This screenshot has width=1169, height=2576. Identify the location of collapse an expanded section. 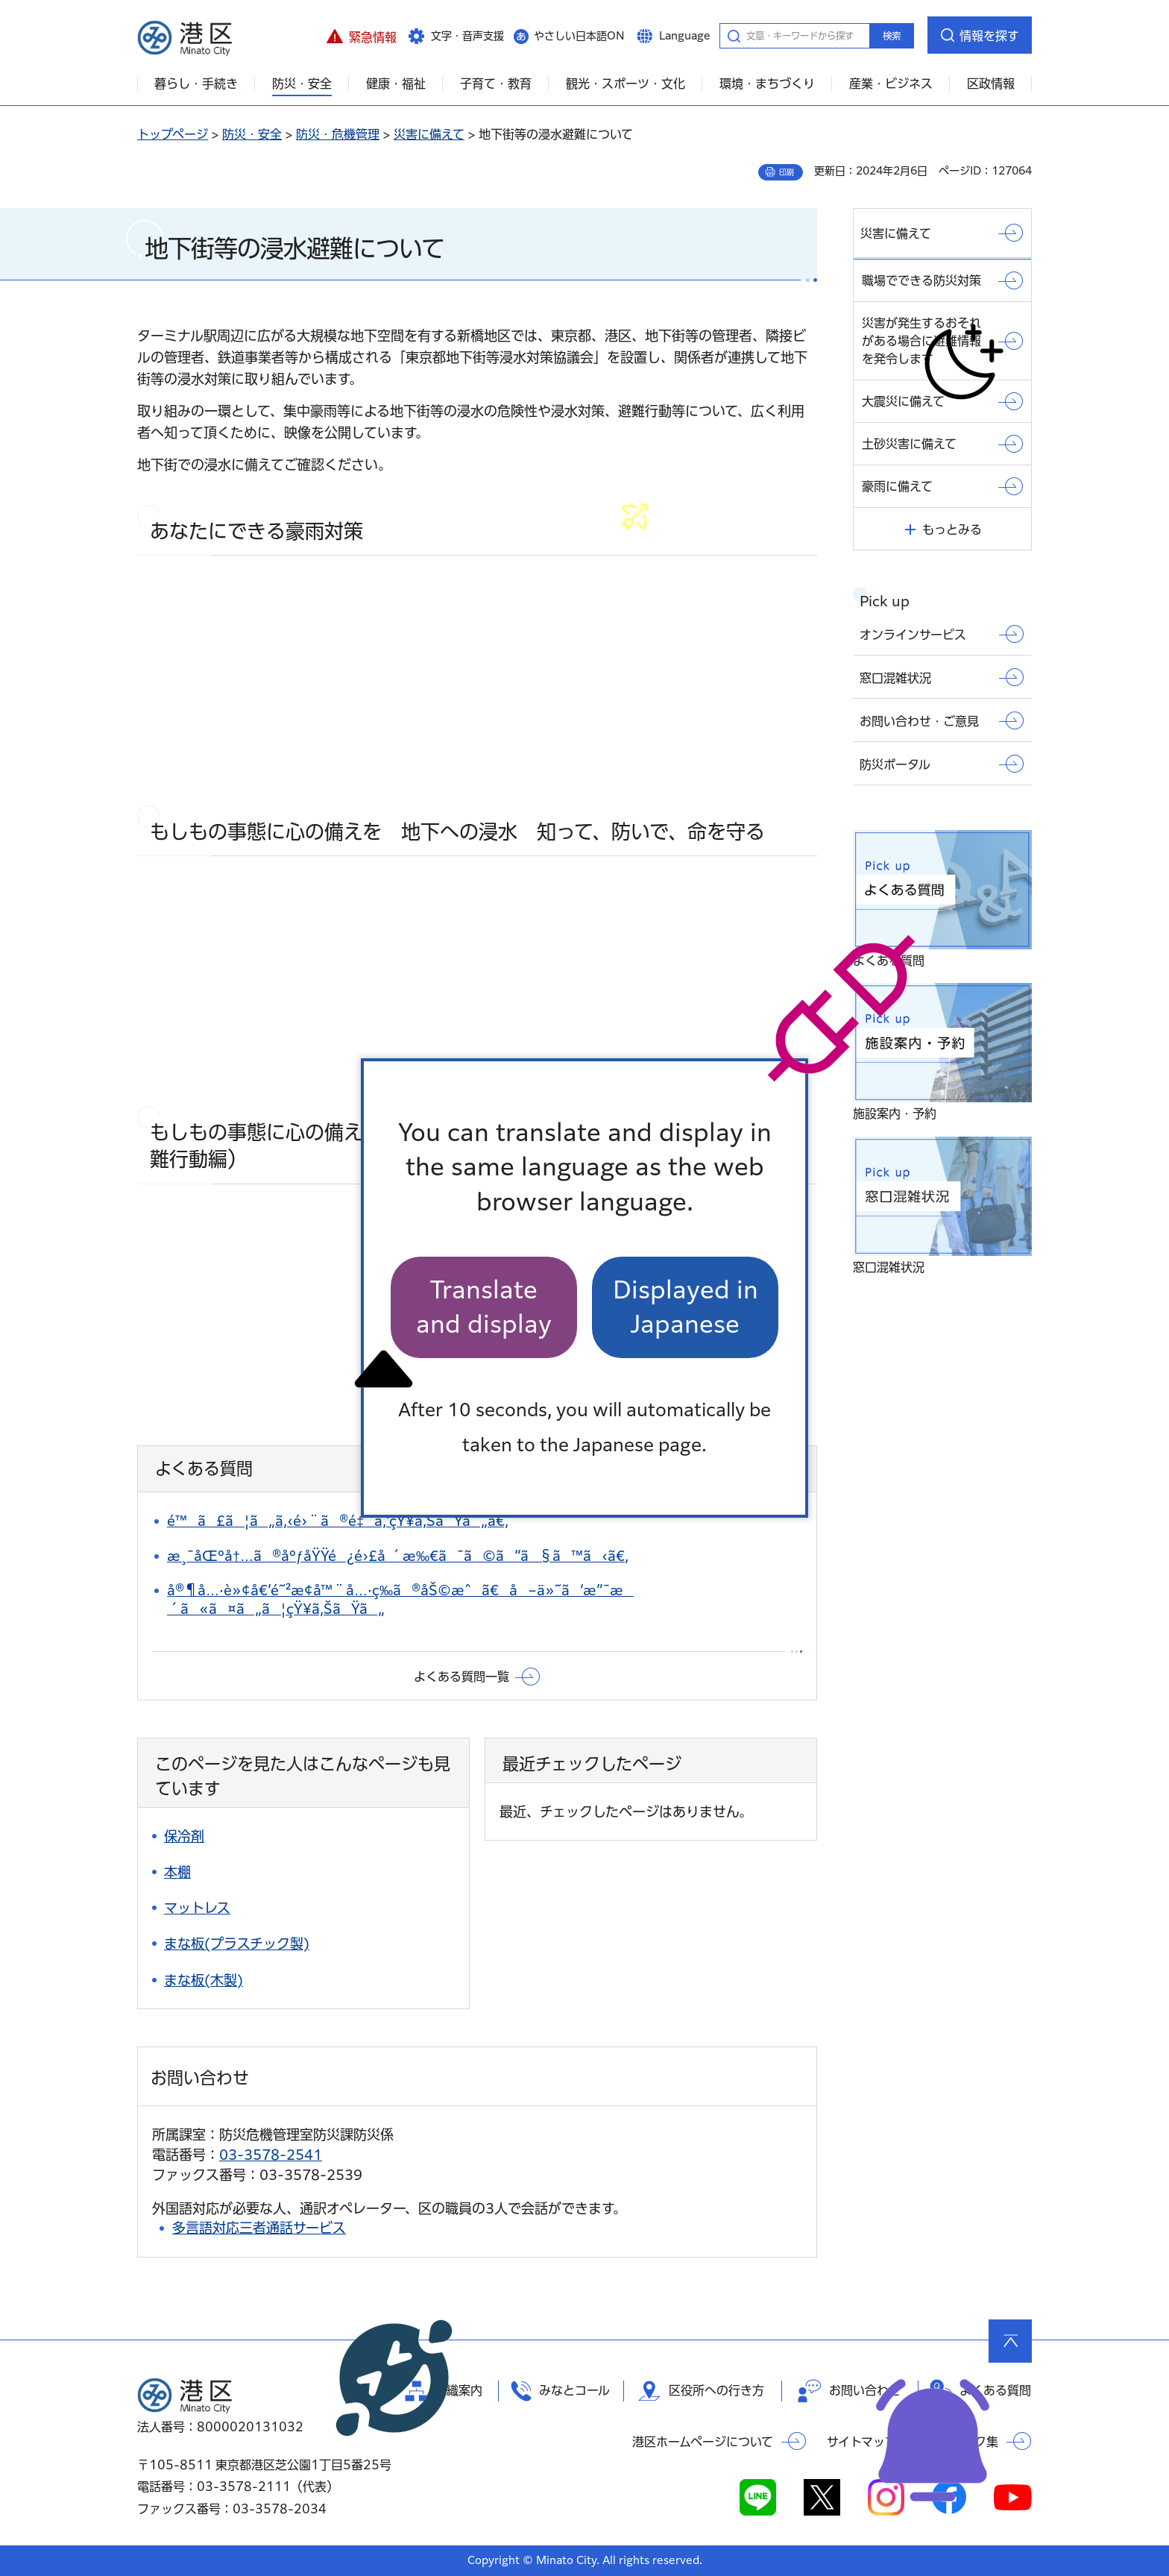
(383, 1369).